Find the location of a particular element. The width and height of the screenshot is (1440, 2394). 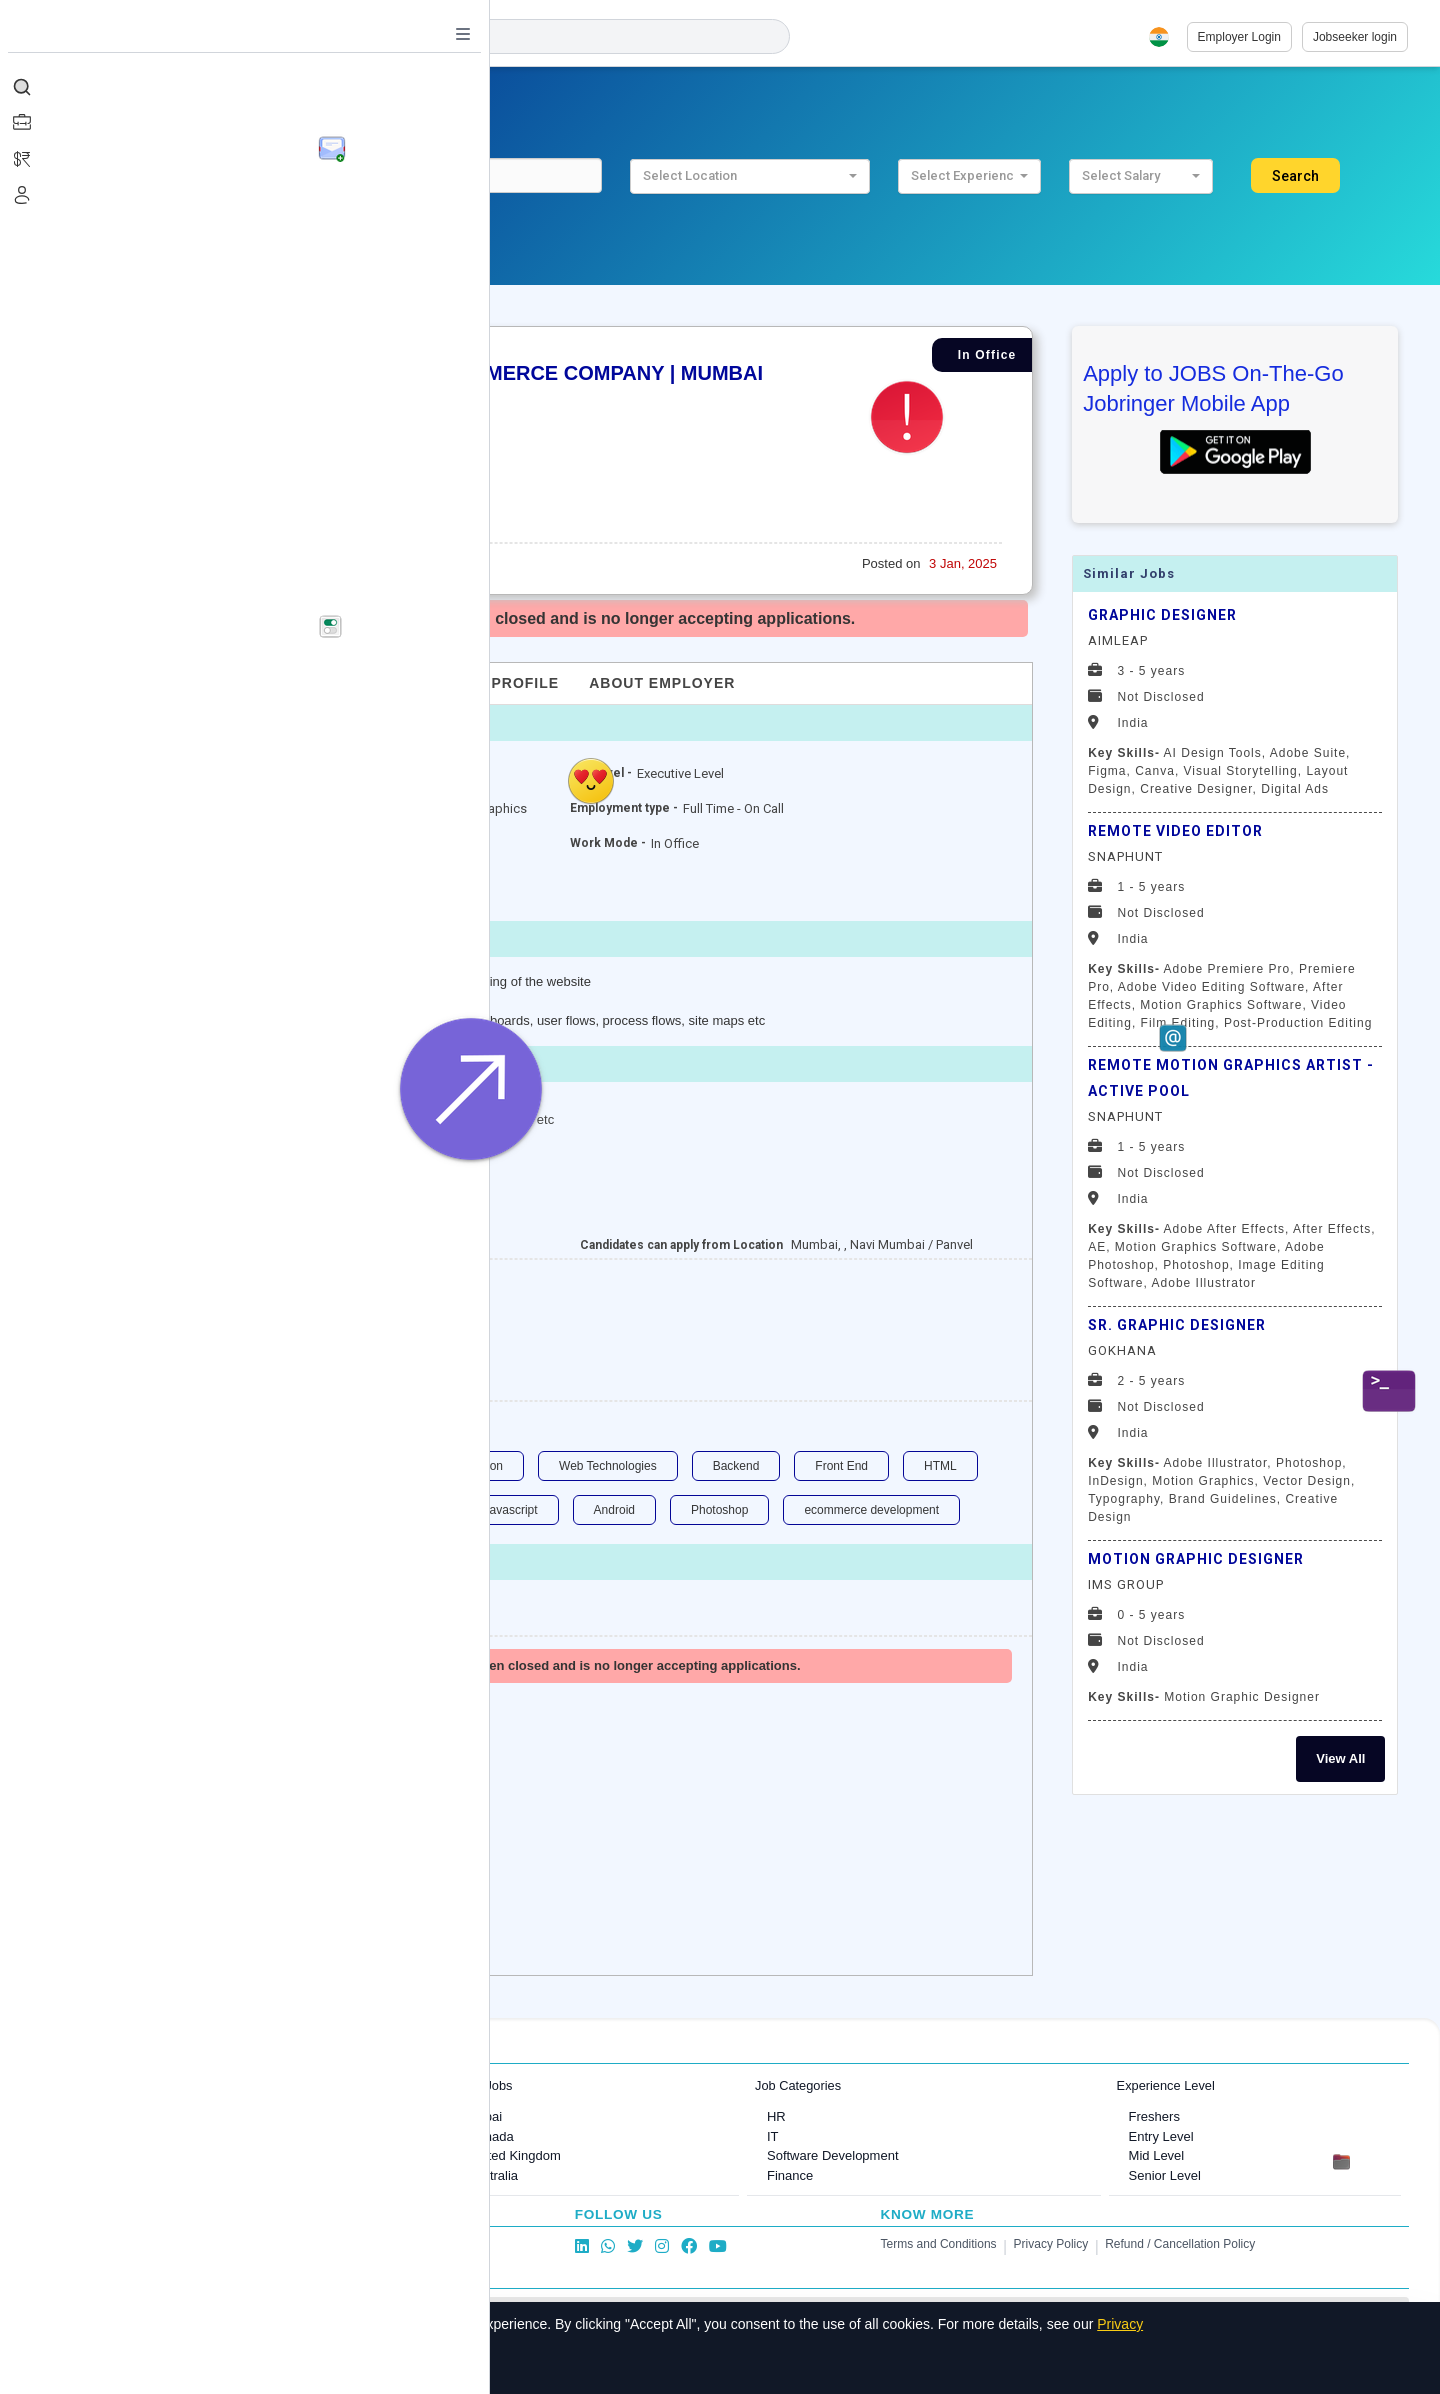

indicates an open or expanded folder is located at coordinates (1341, 2161).